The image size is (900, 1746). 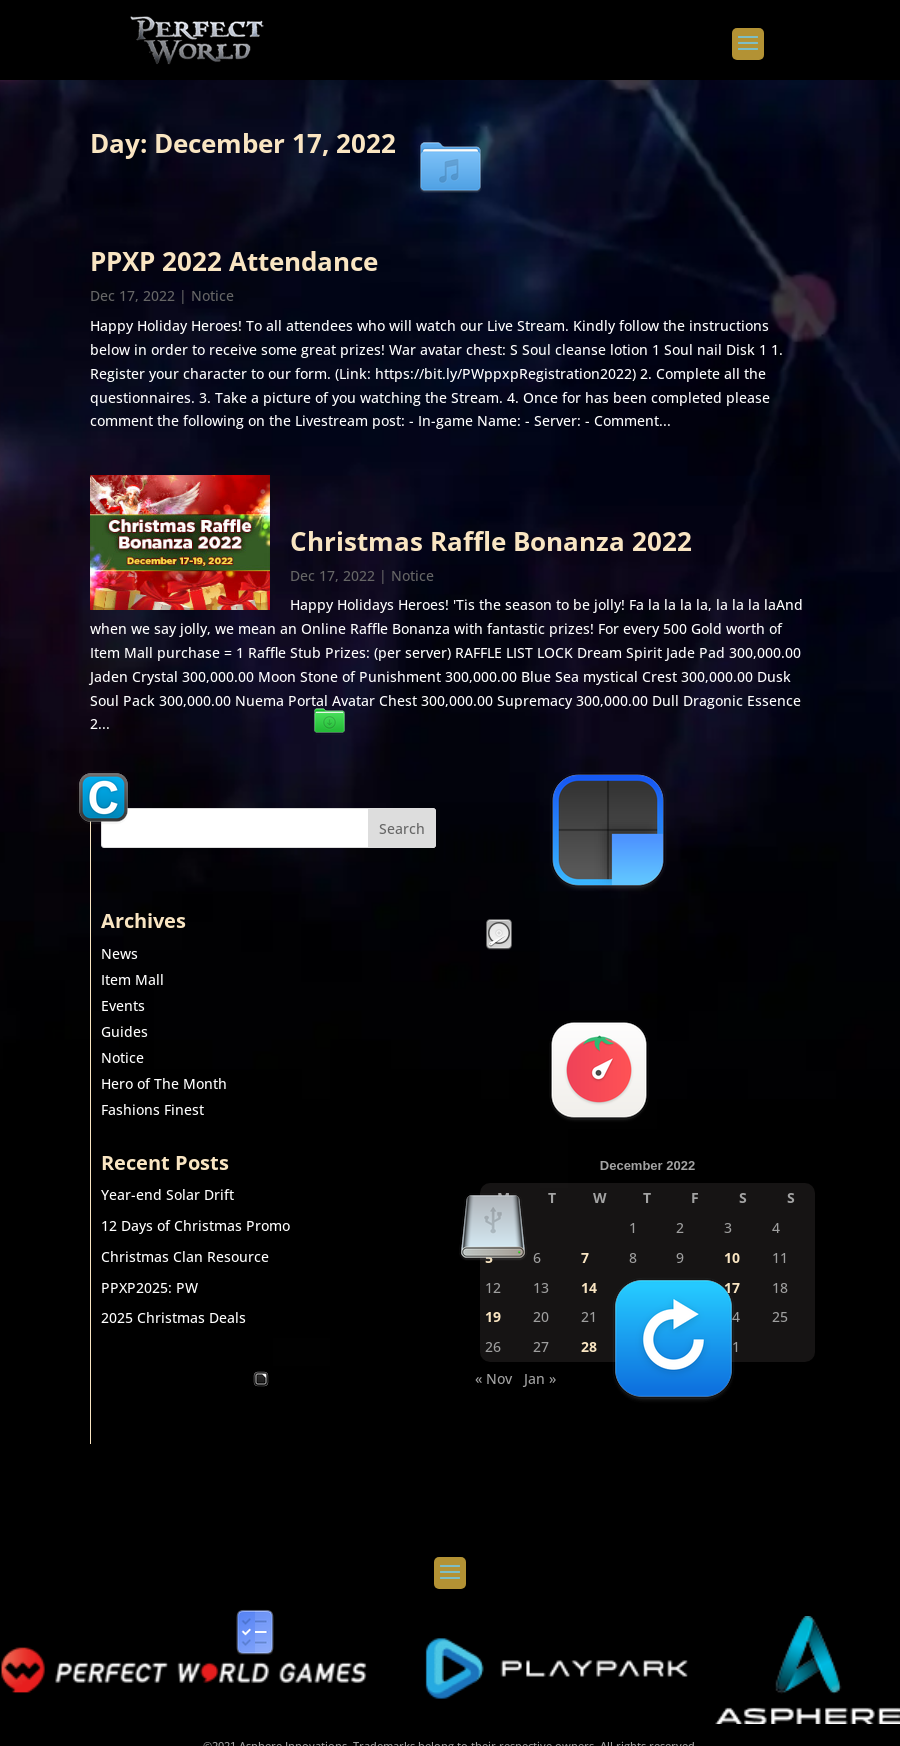 I want to click on open downloads folder, so click(x=329, y=720).